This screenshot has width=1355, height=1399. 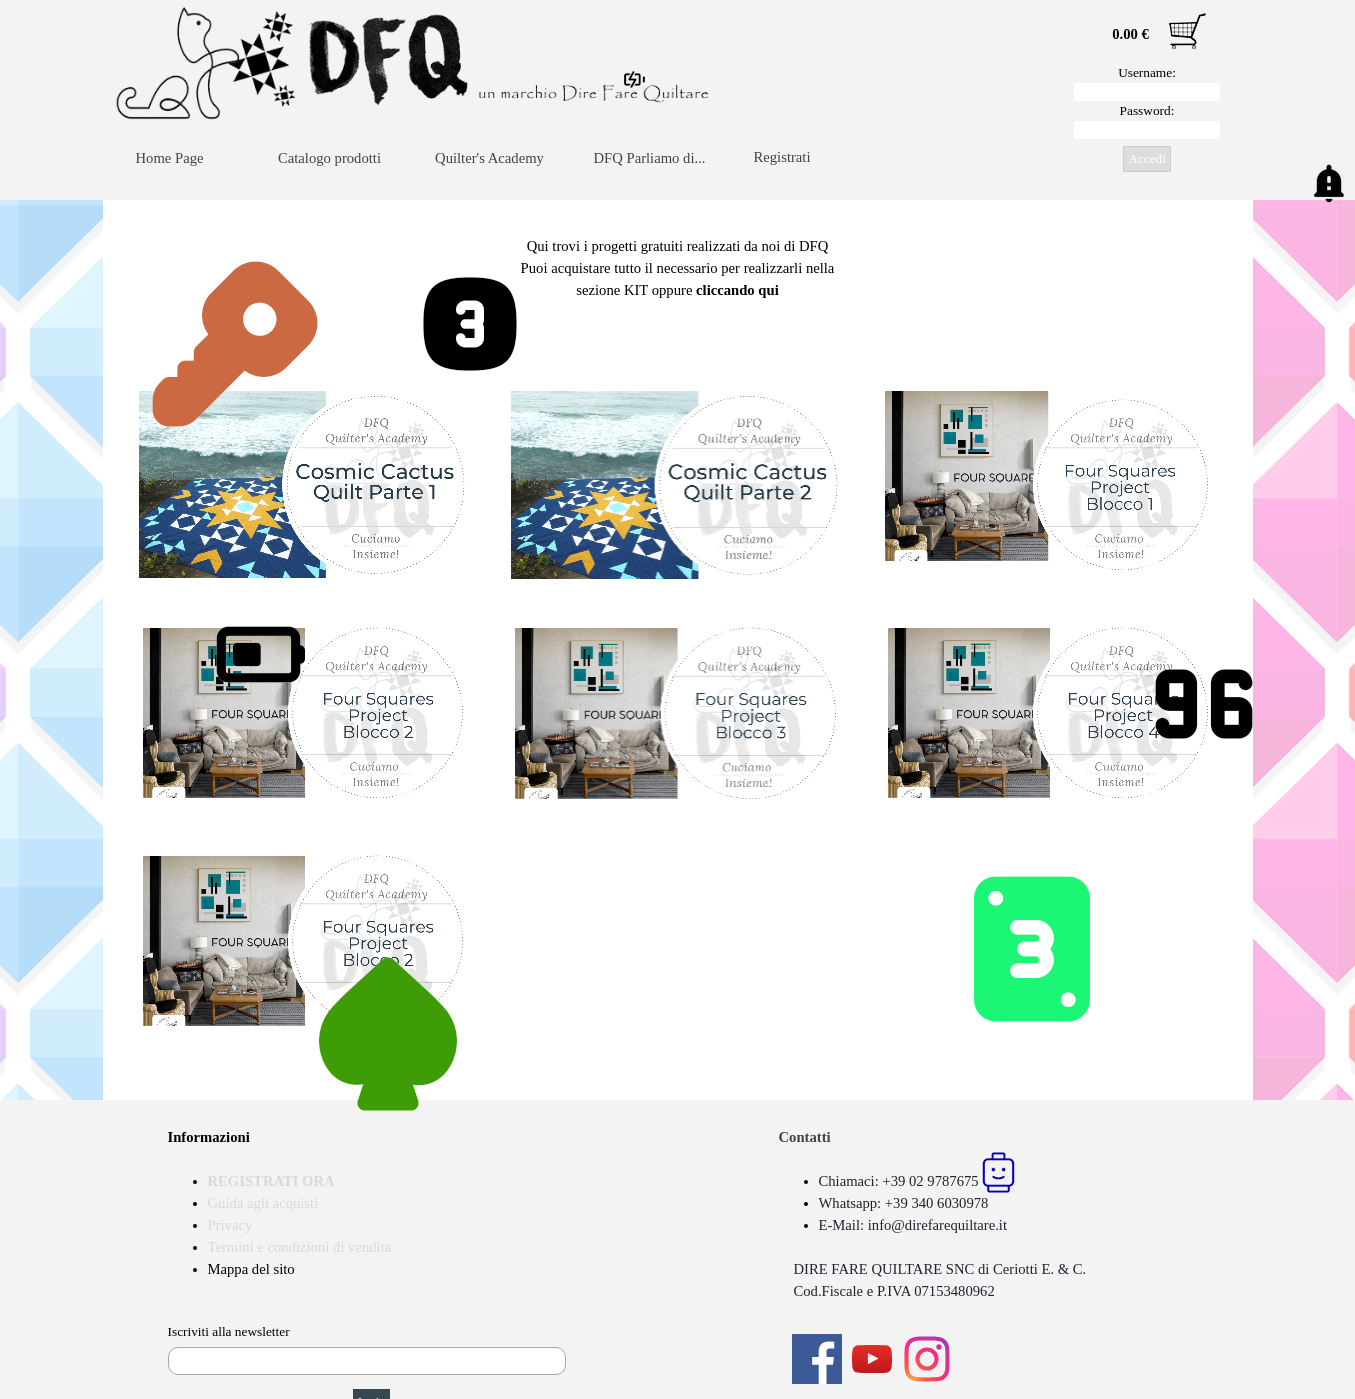 I want to click on indicates battery at approximately 50% charge, so click(x=258, y=654).